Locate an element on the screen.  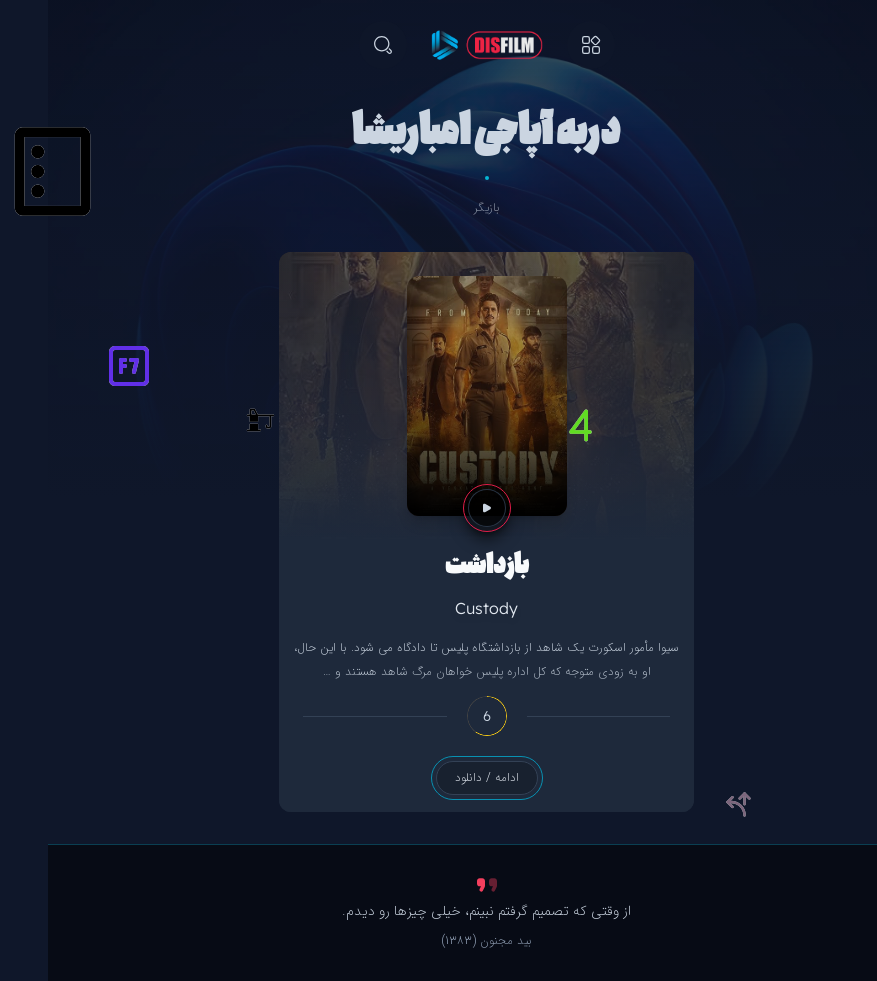
press F7 function key is located at coordinates (129, 366).